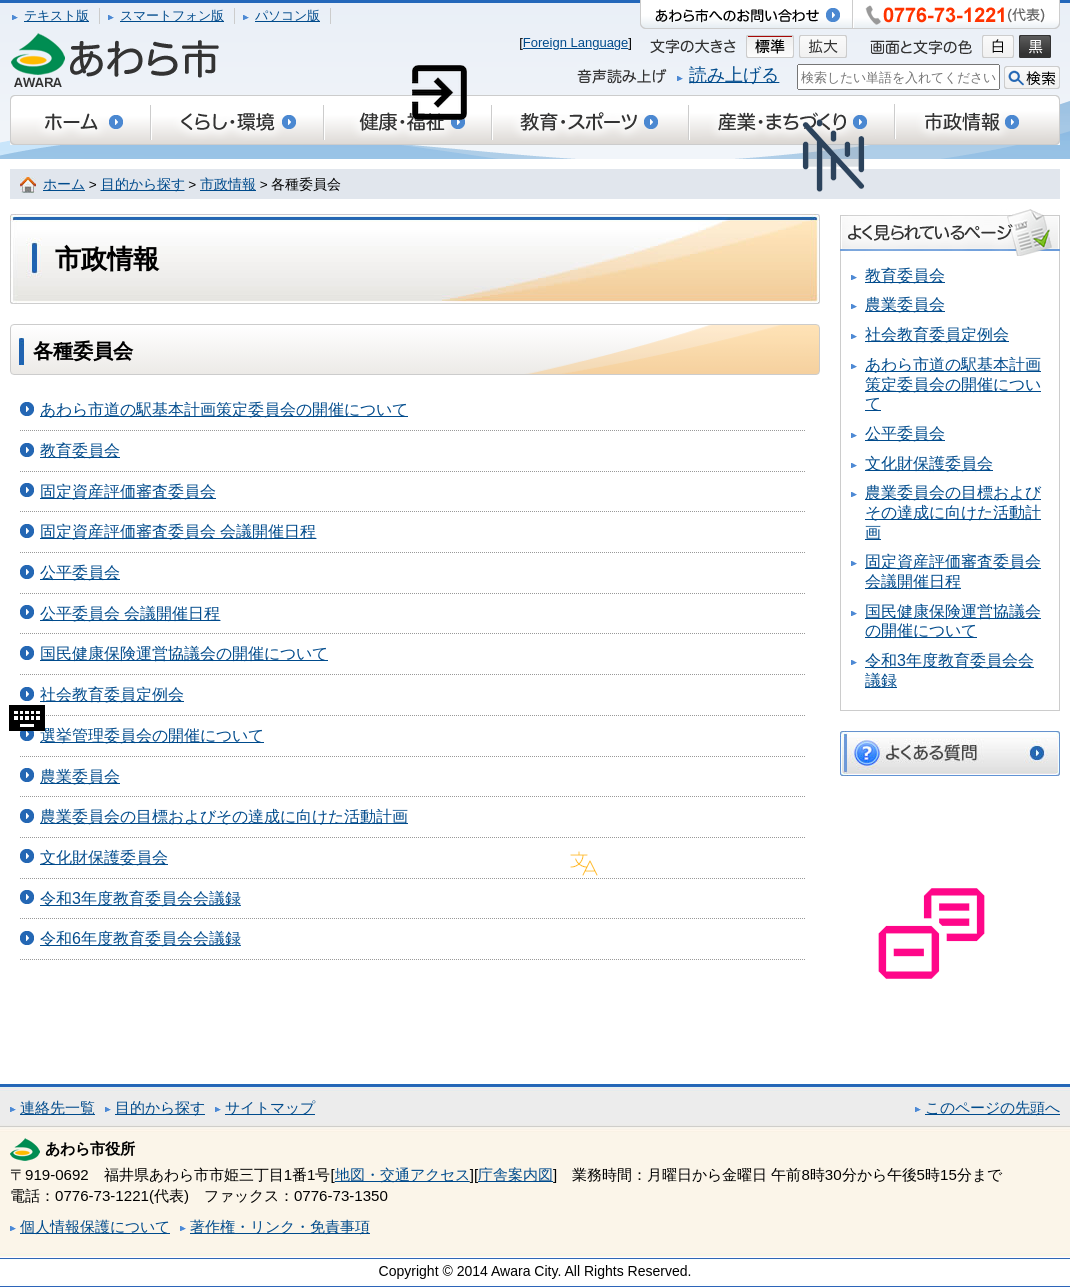 This screenshot has height=1287, width=1070. I want to click on indicates an enum member or enumeration value in code, so click(931, 933).